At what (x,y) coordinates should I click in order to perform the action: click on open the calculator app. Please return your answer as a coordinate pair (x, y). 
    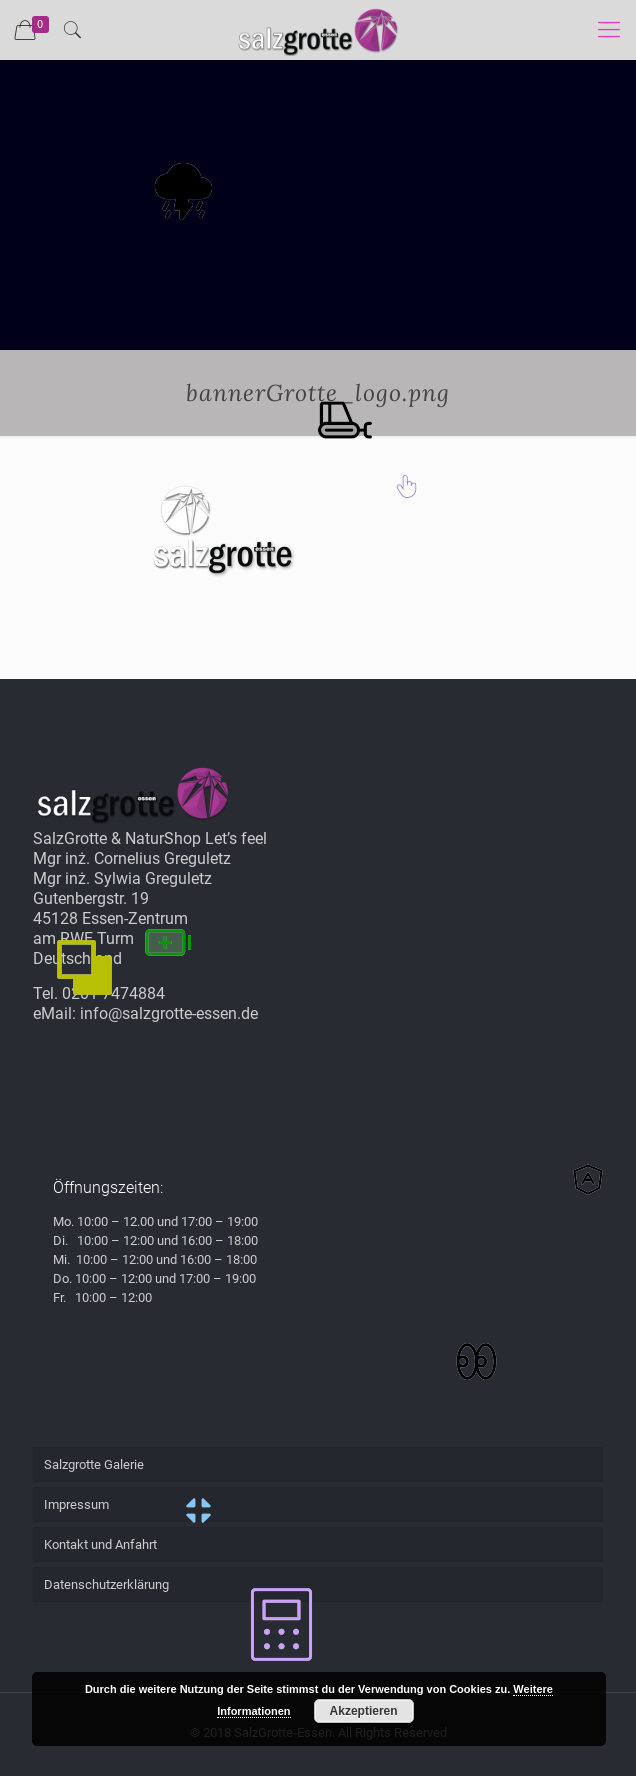
    Looking at the image, I should click on (281, 1624).